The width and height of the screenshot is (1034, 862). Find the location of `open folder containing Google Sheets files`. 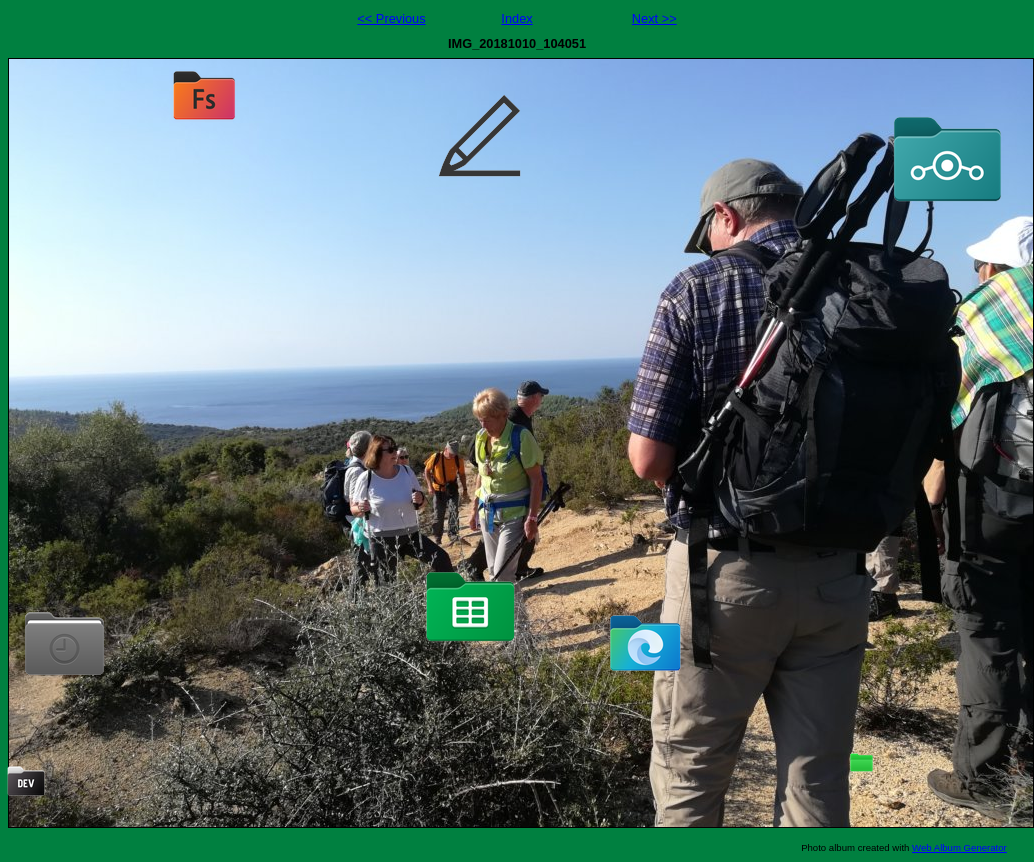

open folder containing Google Sheets files is located at coordinates (470, 609).